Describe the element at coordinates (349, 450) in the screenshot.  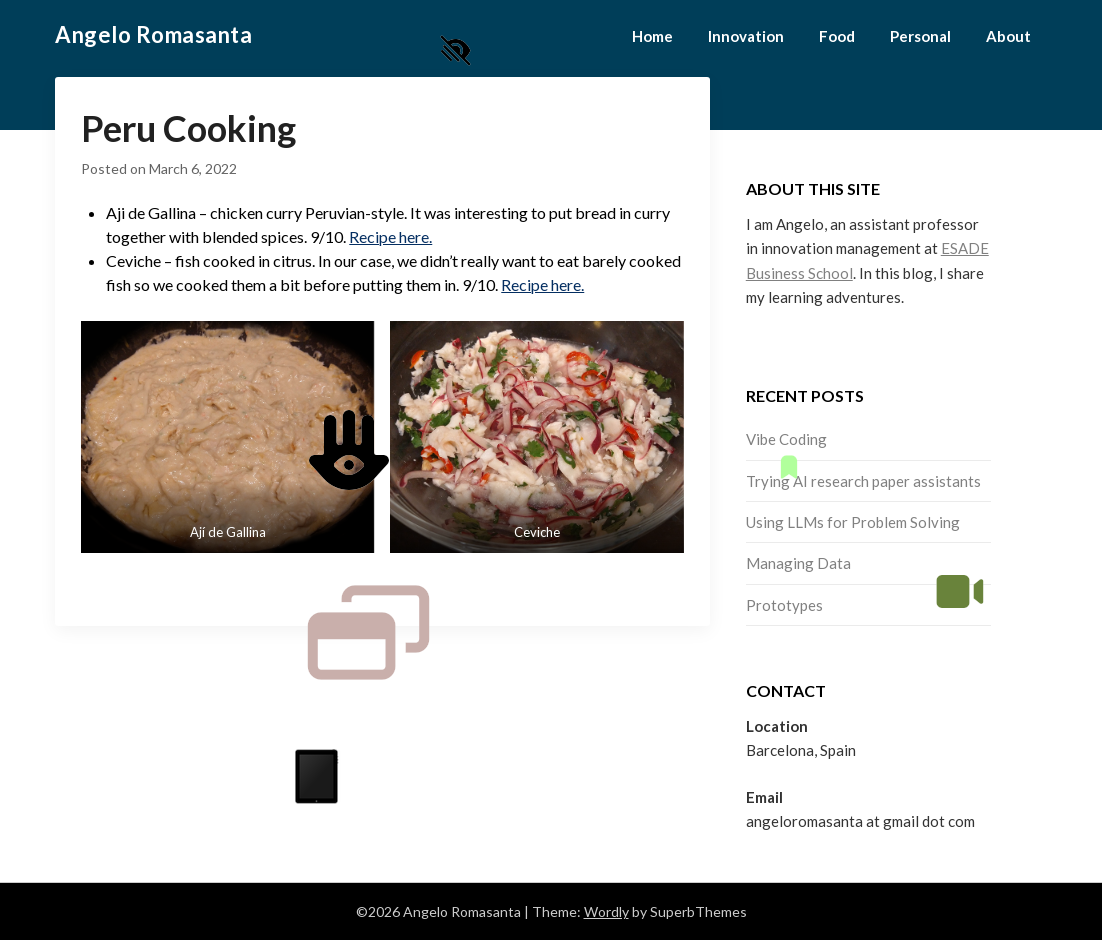
I see `hamsa hand symbol for protection or spirituality` at that location.